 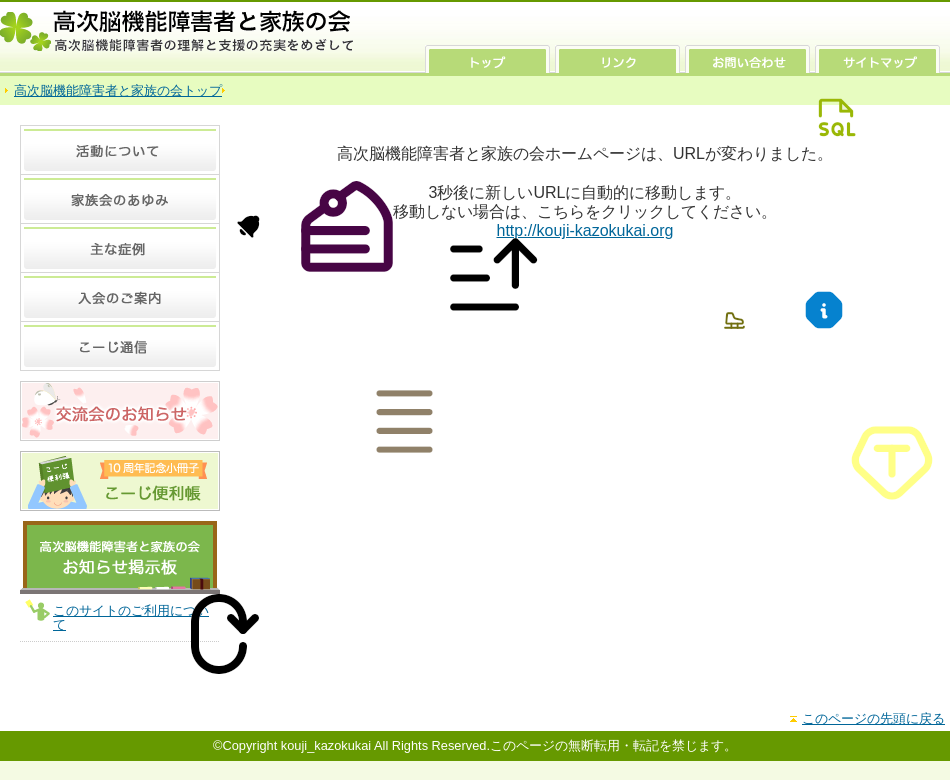 What do you see at coordinates (219, 634) in the screenshot?
I see `refresh or reload content` at bounding box center [219, 634].